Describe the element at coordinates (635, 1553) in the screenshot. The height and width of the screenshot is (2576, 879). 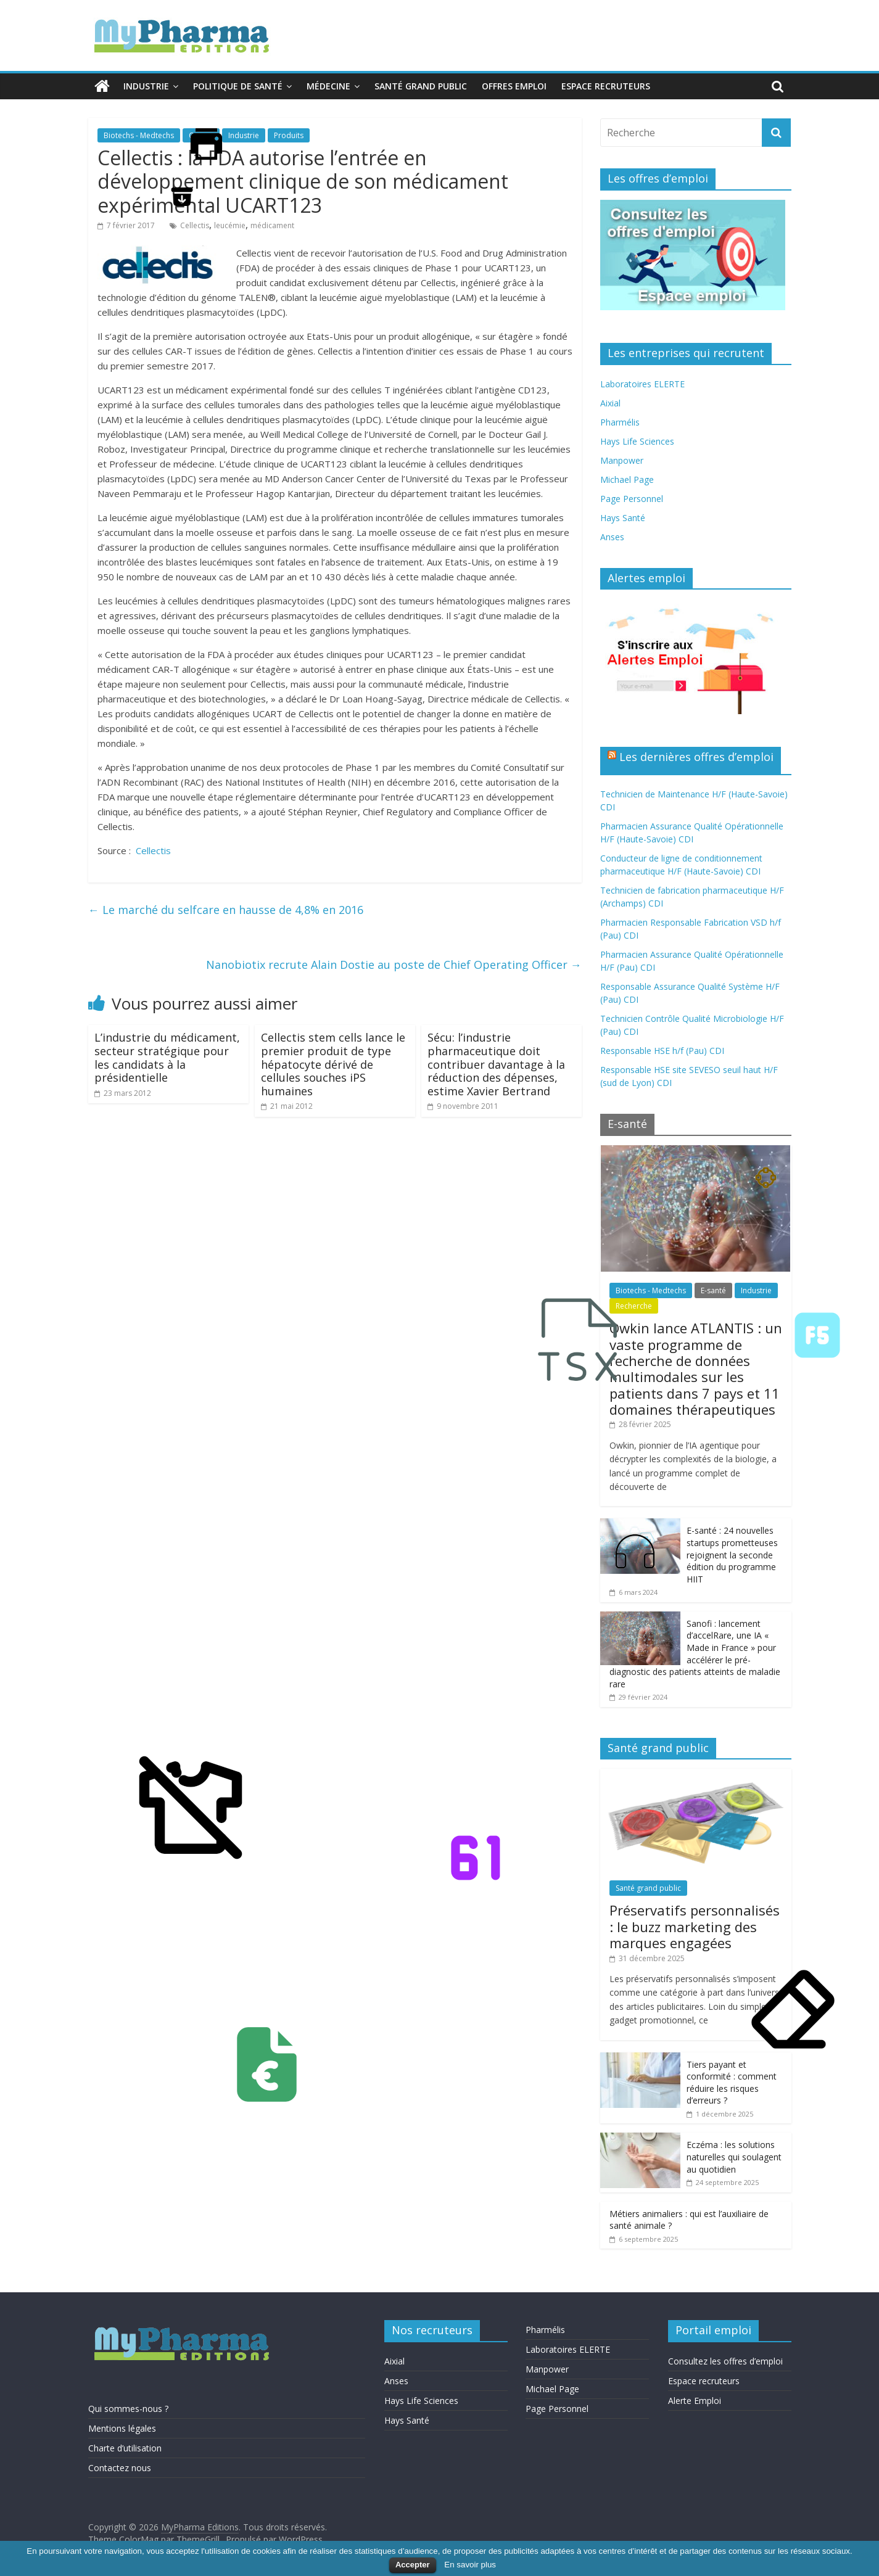
I see `listen to audio or music` at that location.